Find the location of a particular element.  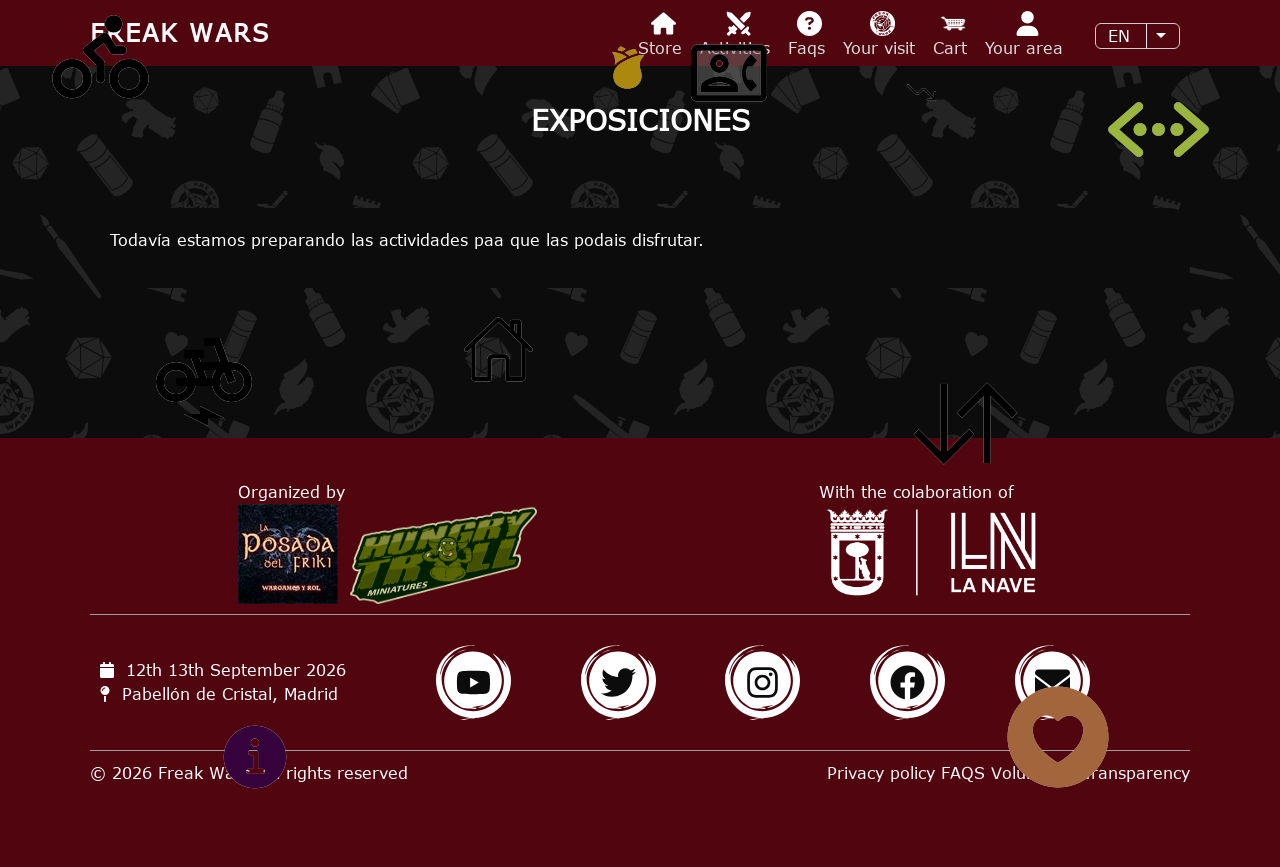

view contact's phone information is located at coordinates (729, 73).